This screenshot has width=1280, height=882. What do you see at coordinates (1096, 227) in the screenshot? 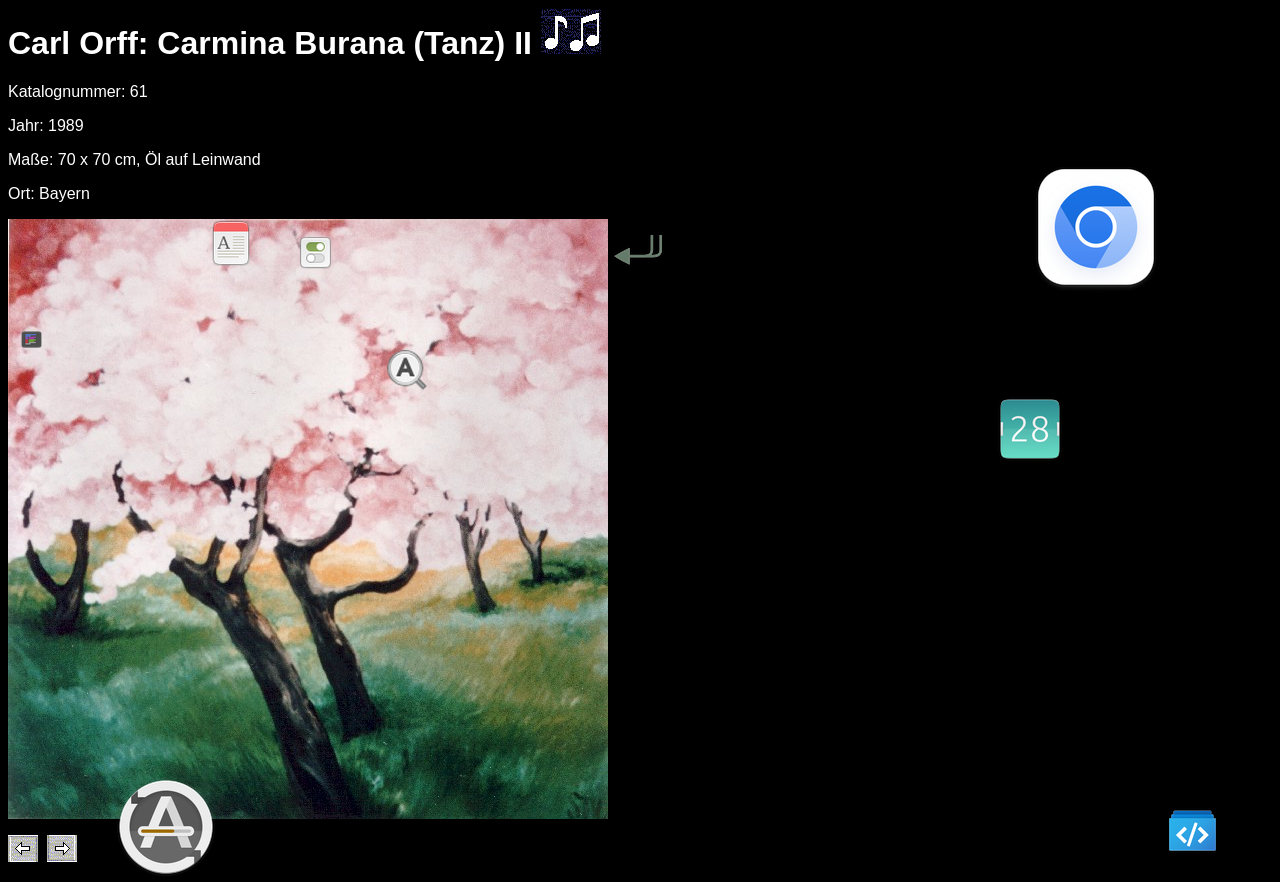
I see `open chromium web browser` at bounding box center [1096, 227].